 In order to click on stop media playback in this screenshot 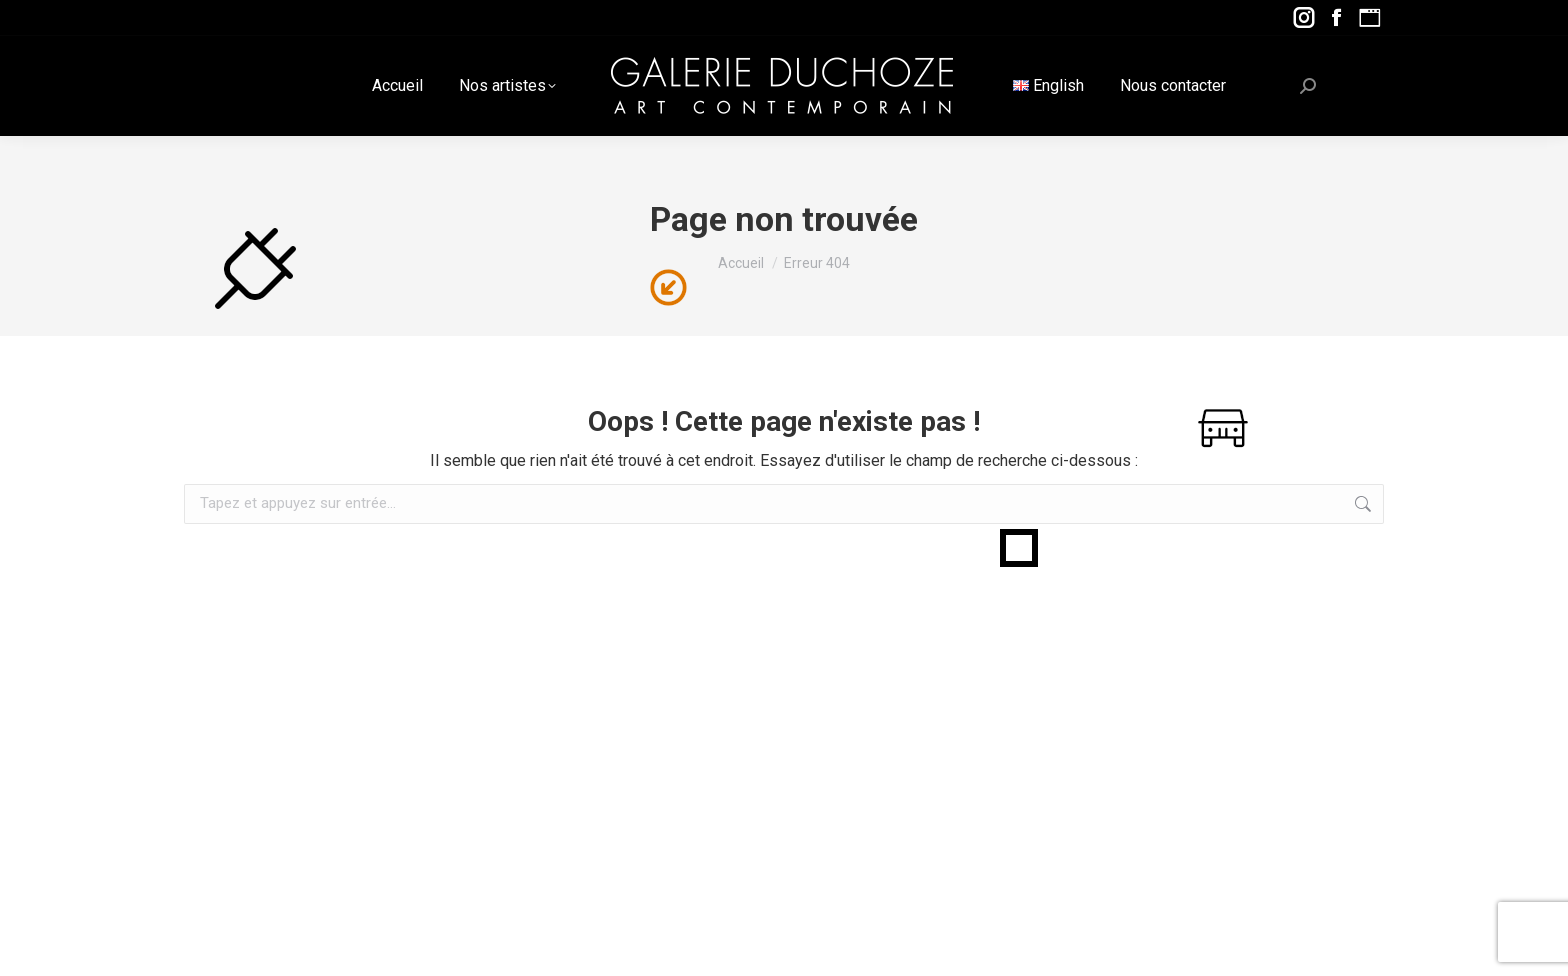, I will do `click(1019, 548)`.